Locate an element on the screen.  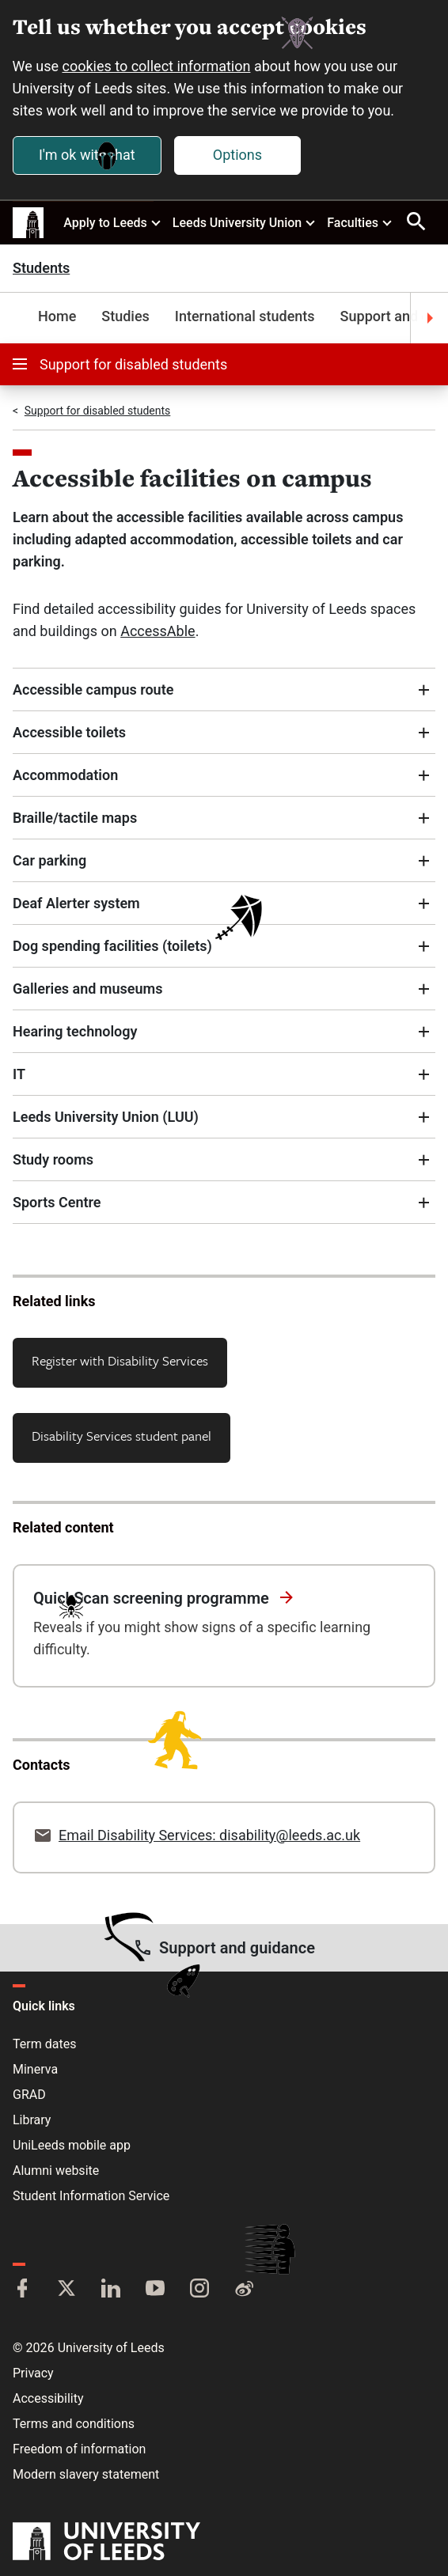
tribal or warrior faction emblem in a game is located at coordinates (297, 32).